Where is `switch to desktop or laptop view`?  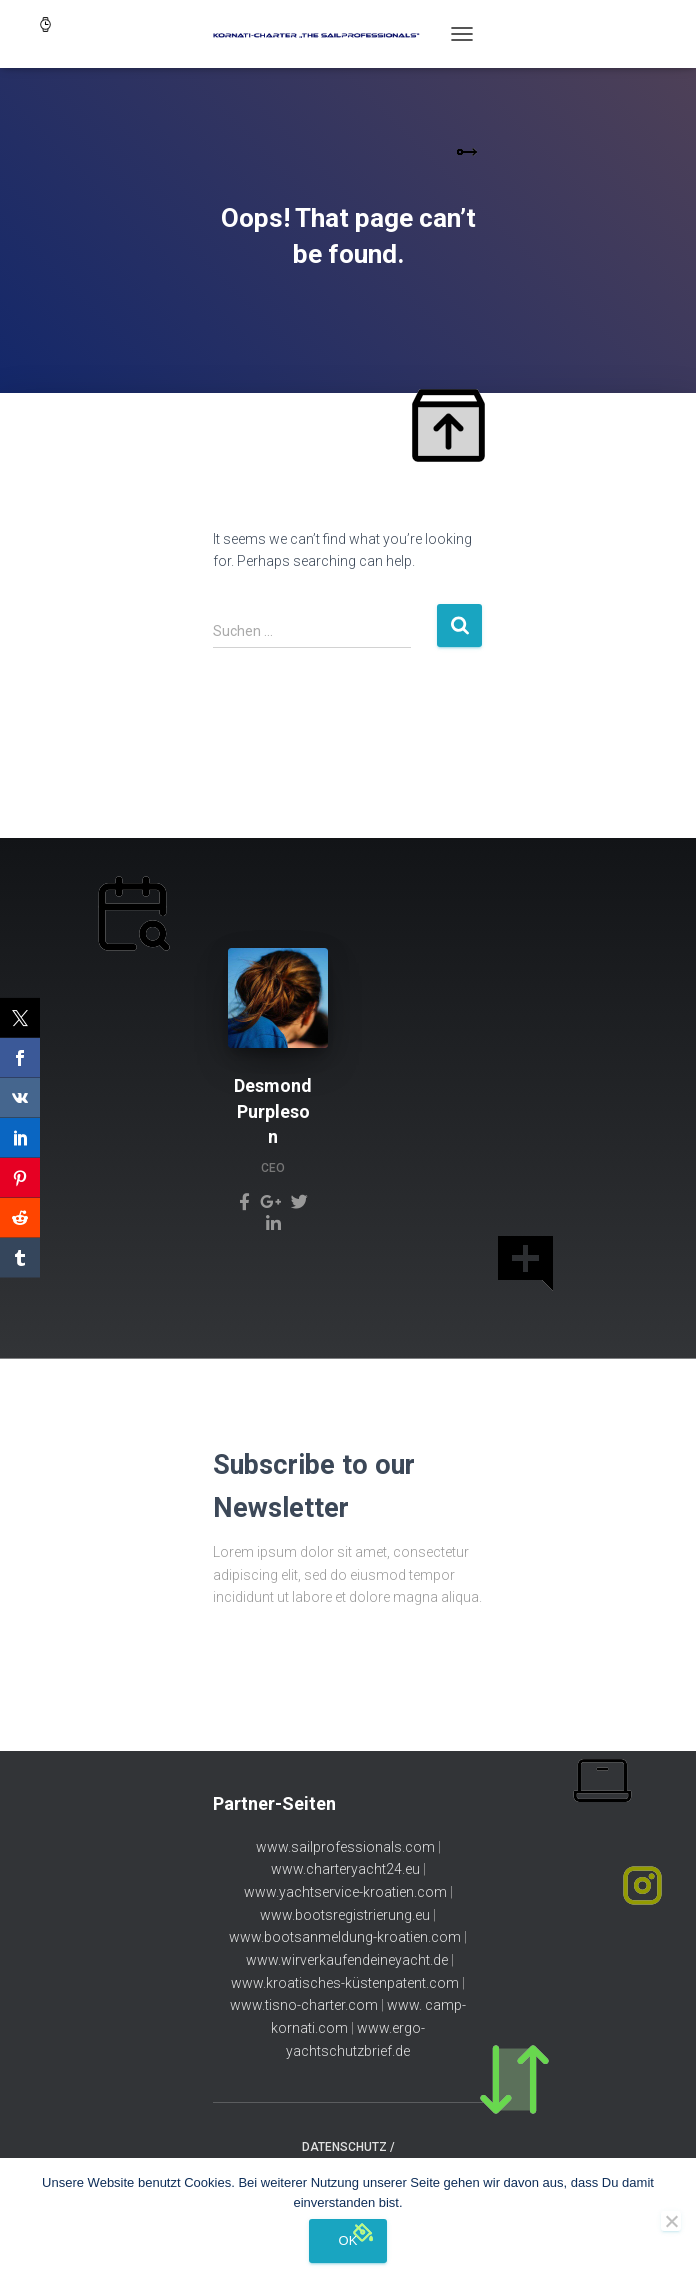 switch to desktop or laptop view is located at coordinates (602, 1779).